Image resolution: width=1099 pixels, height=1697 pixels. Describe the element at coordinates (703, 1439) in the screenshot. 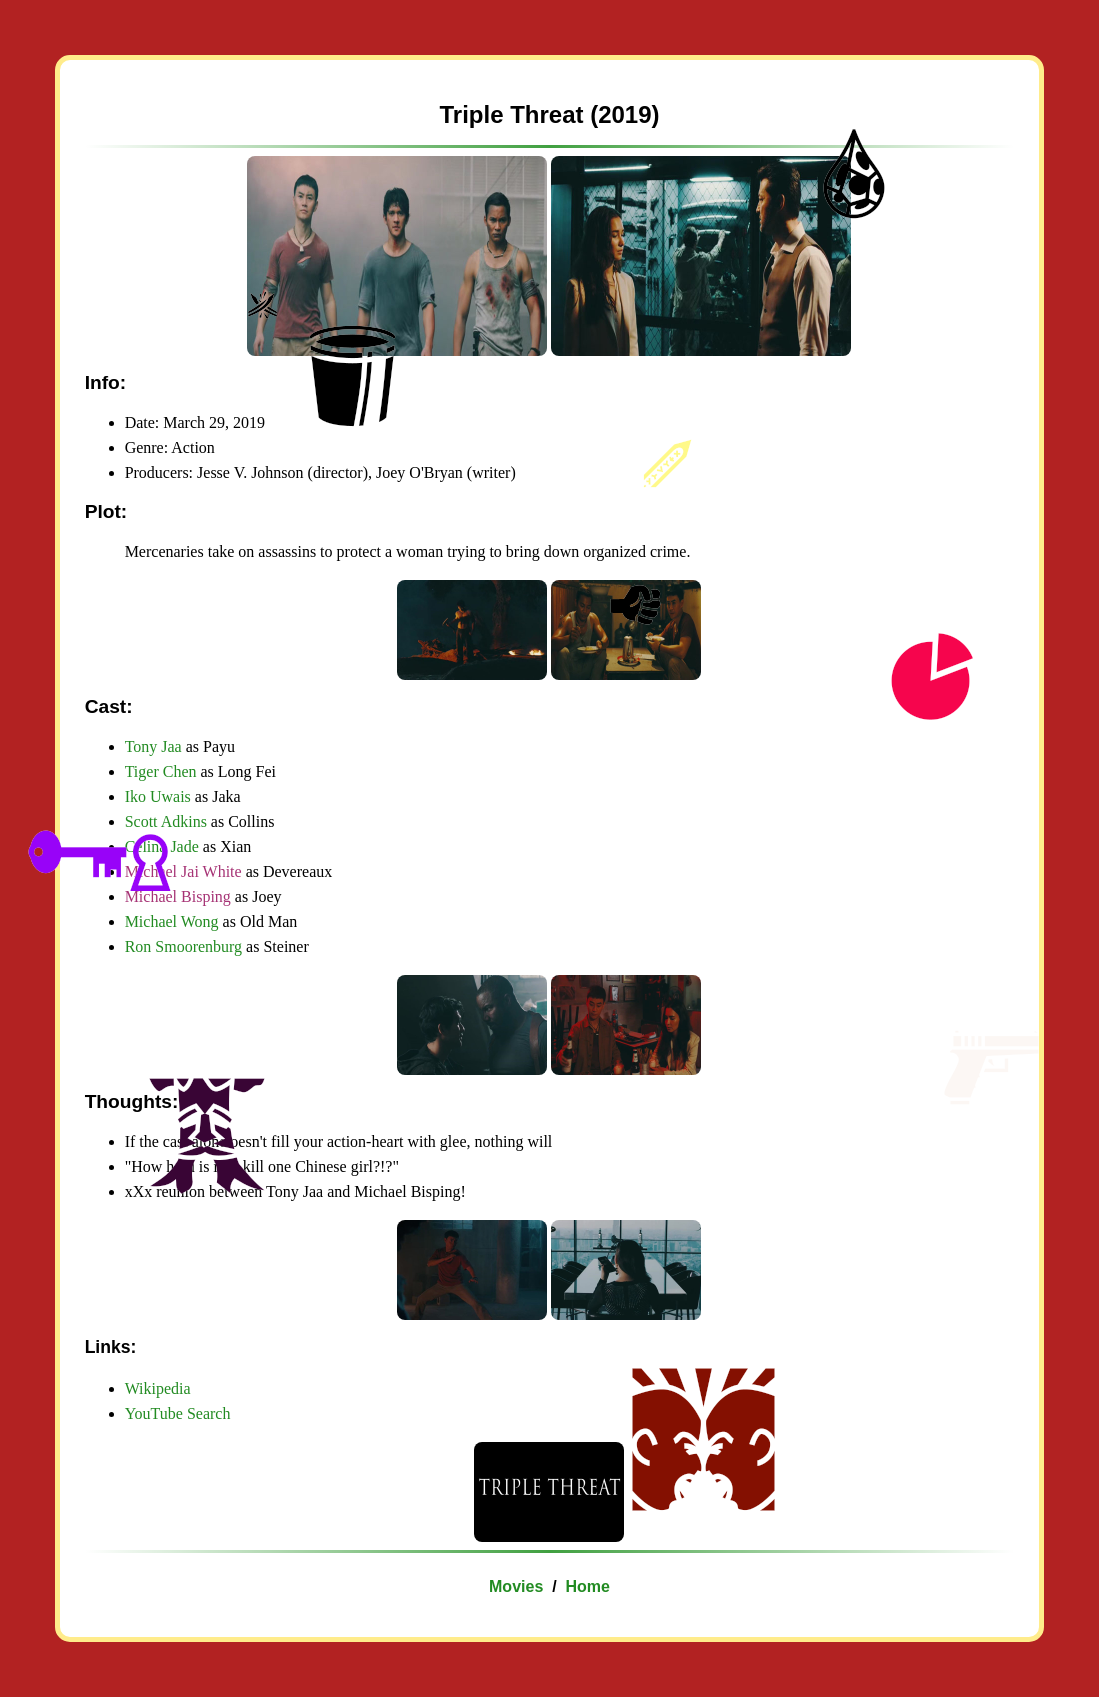

I see `indicates a versus or battle mode` at that location.